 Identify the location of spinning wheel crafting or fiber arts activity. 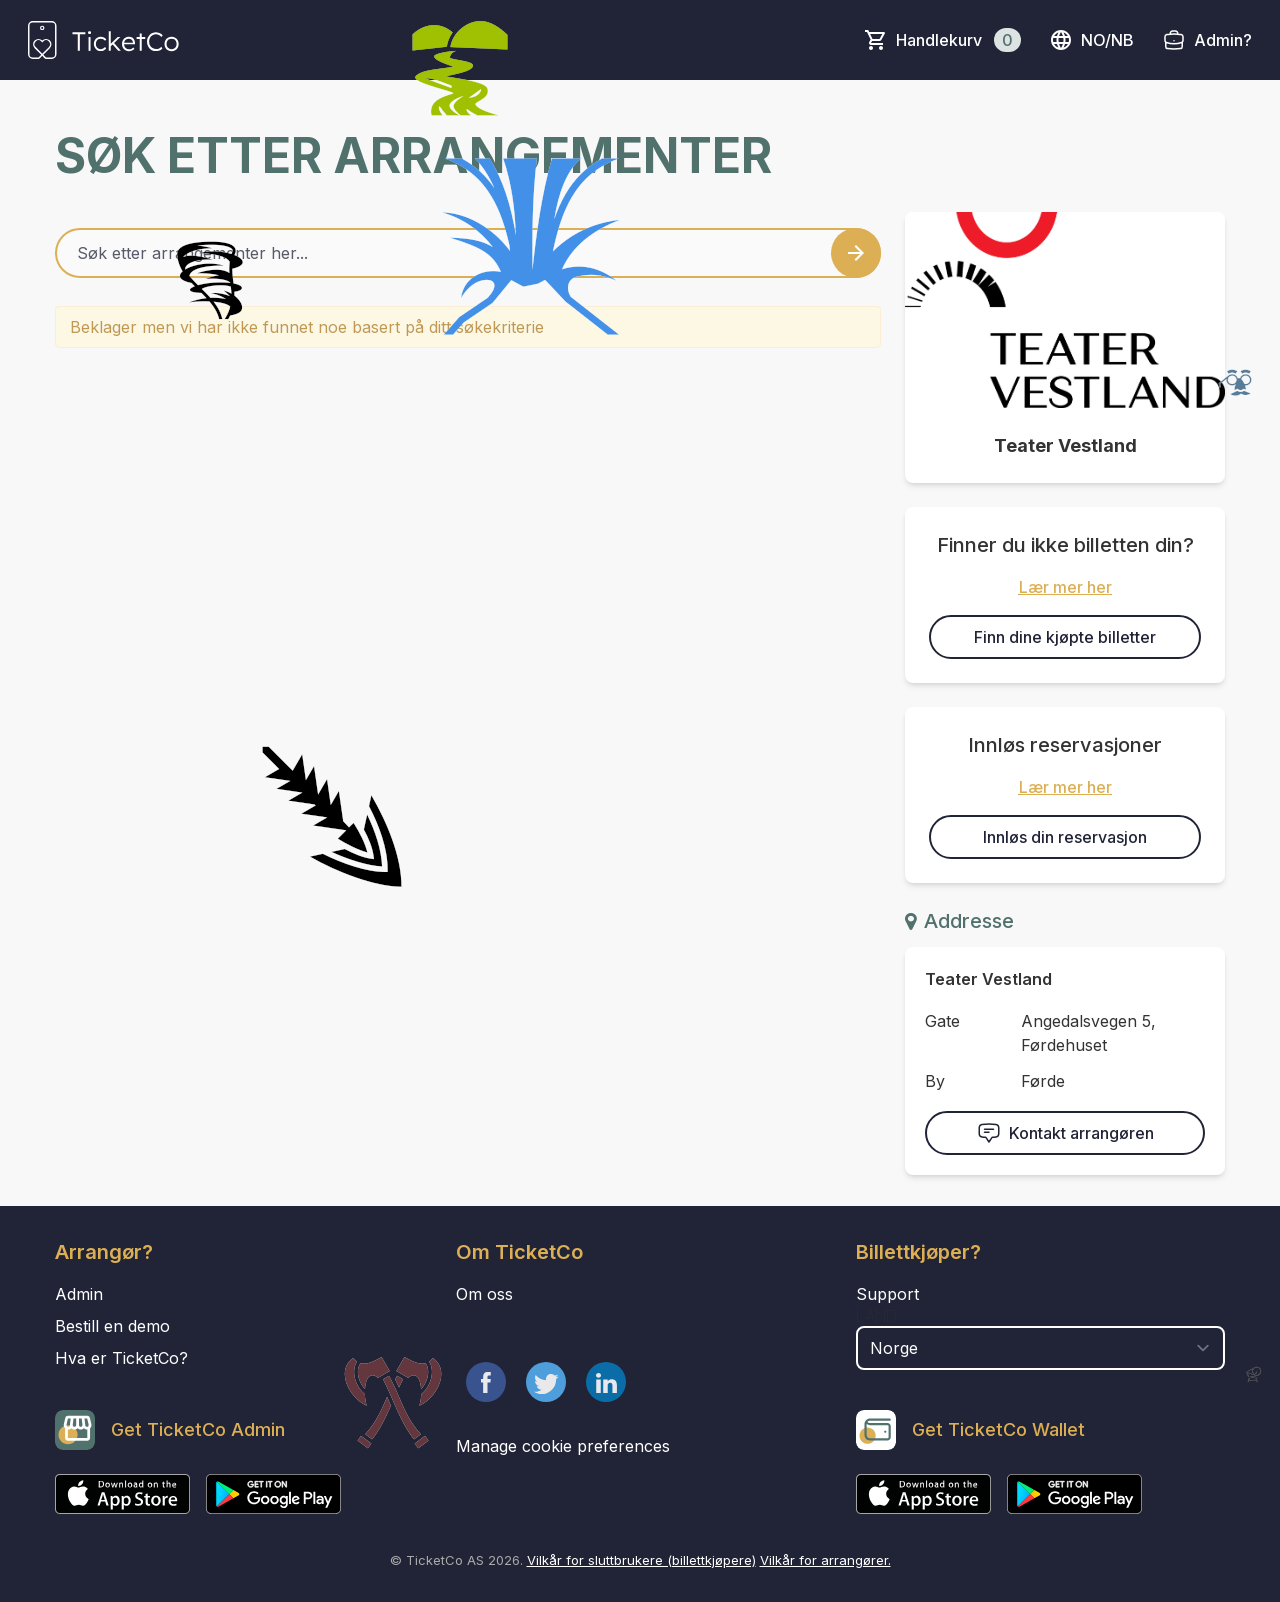
(1253, 1374).